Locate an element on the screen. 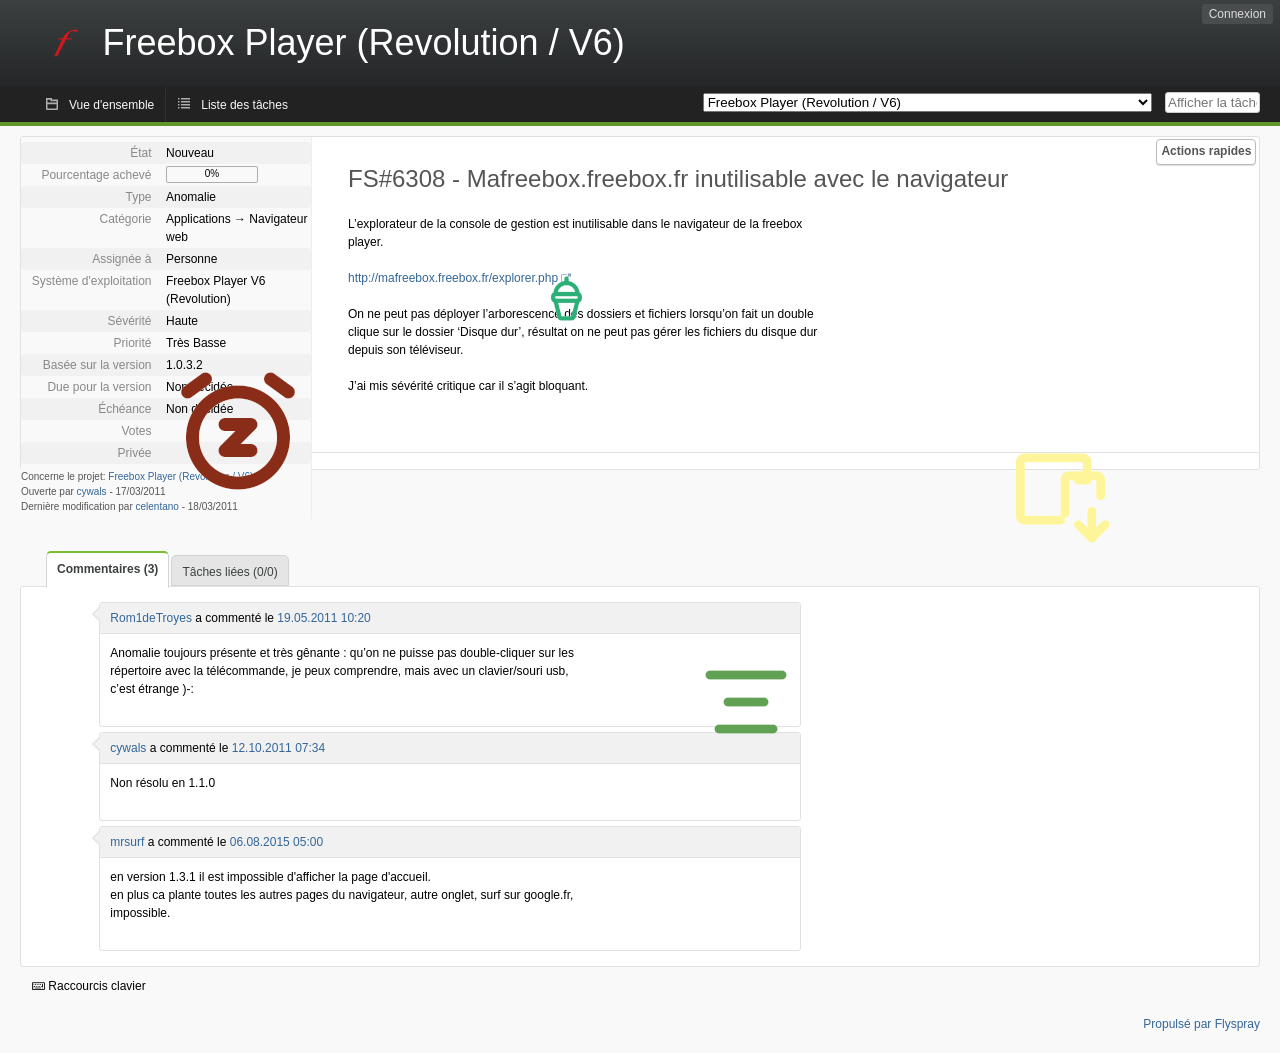  download to connected devices is located at coordinates (1060, 493).